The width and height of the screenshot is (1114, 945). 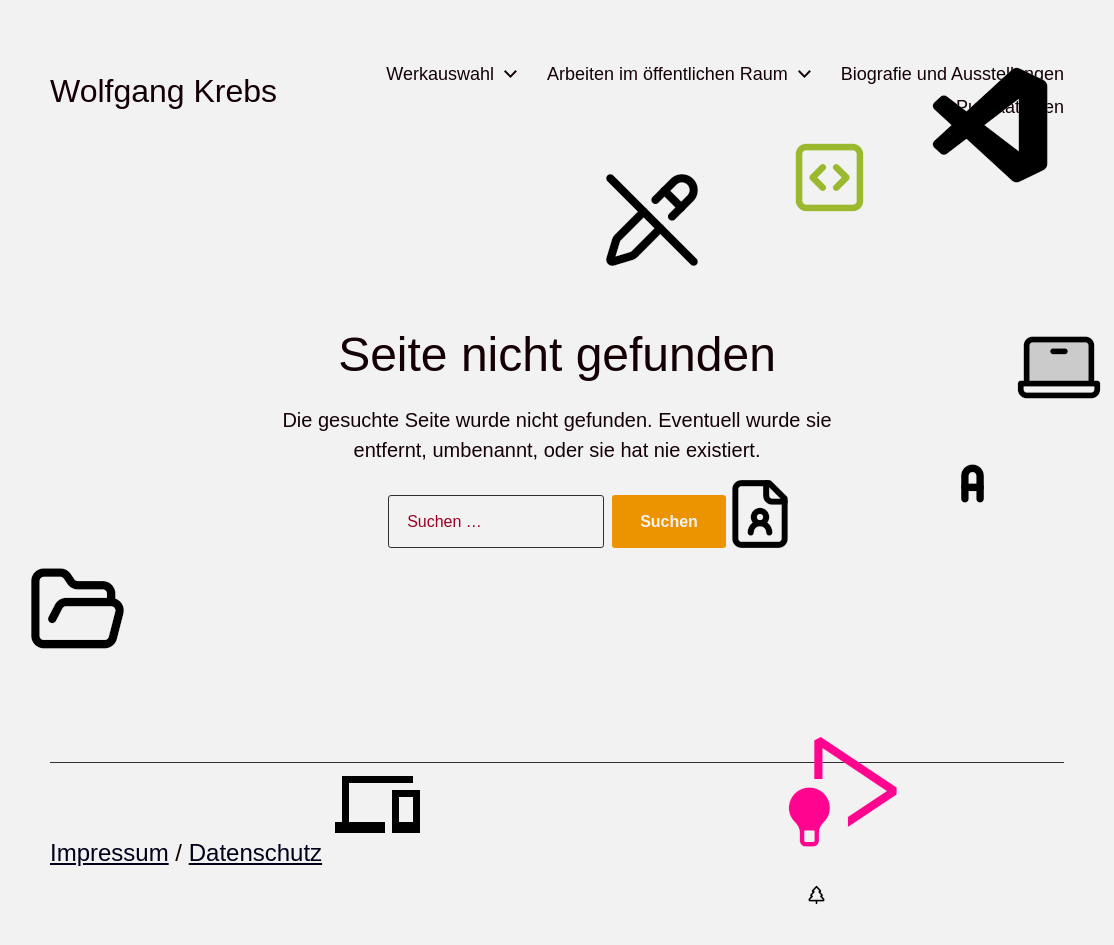 I want to click on editing is disabled, so click(x=652, y=220).